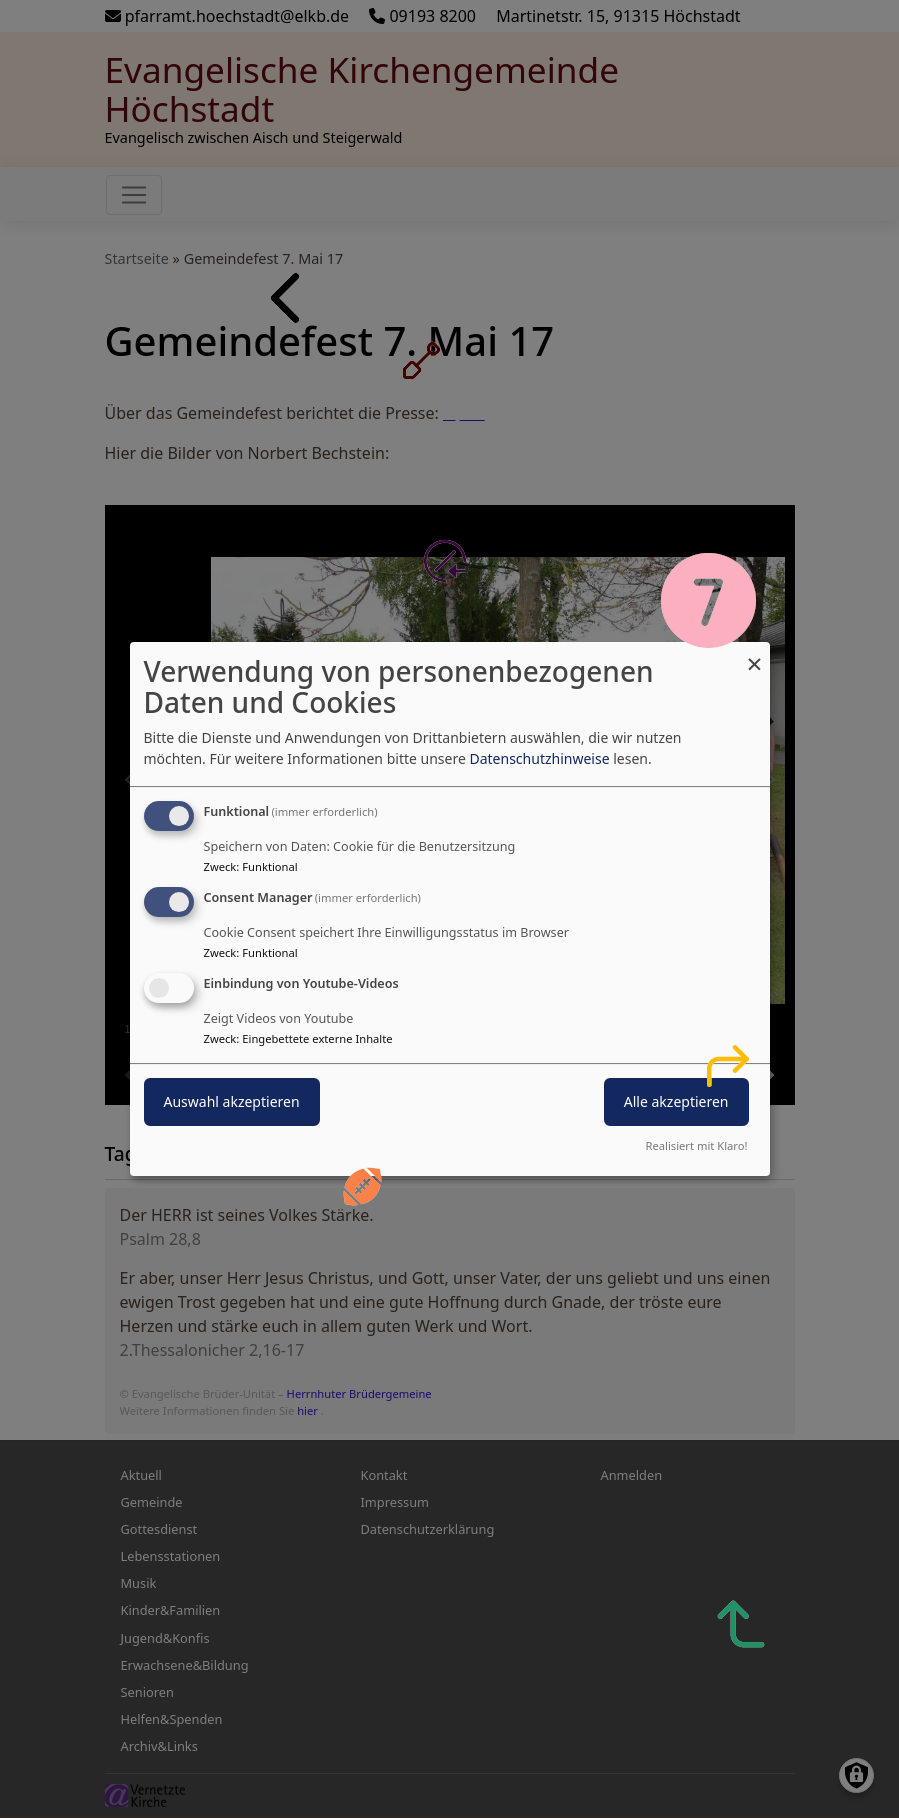 Image resolution: width=899 pixels, height=1818 pixels. Describe the element at coordinates (445, 561) in the screenshot. I see `indicates a tracked issue was closed as not planned` at that location.